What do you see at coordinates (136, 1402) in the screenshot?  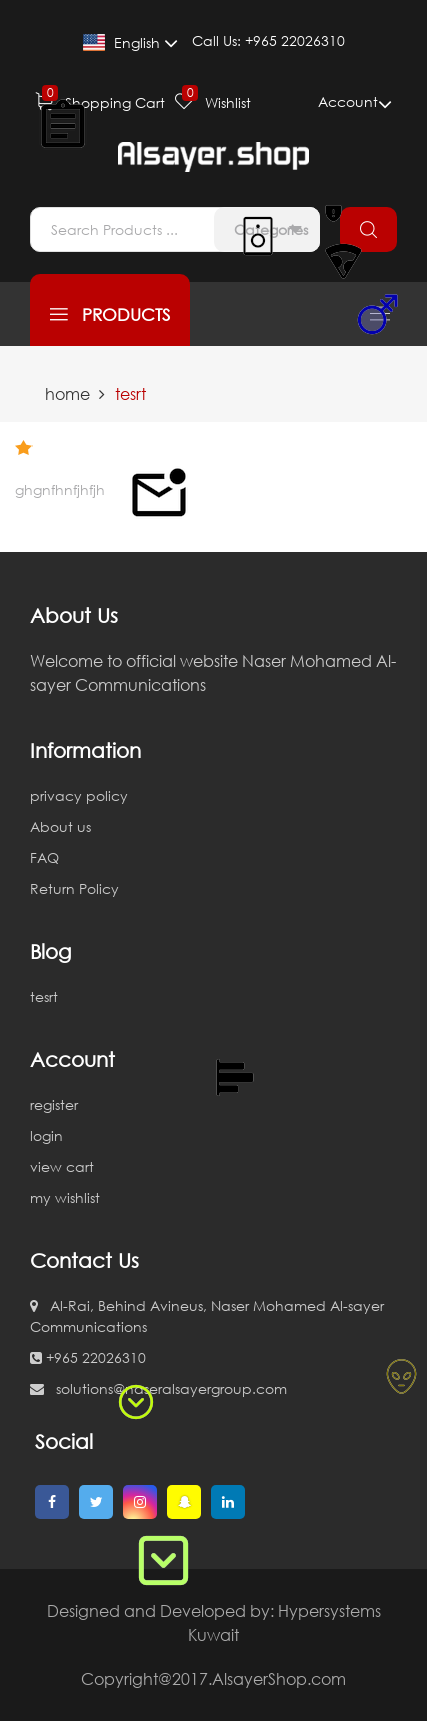 I see `expand dropdown menu or content` at bounding box center [136, 1402].